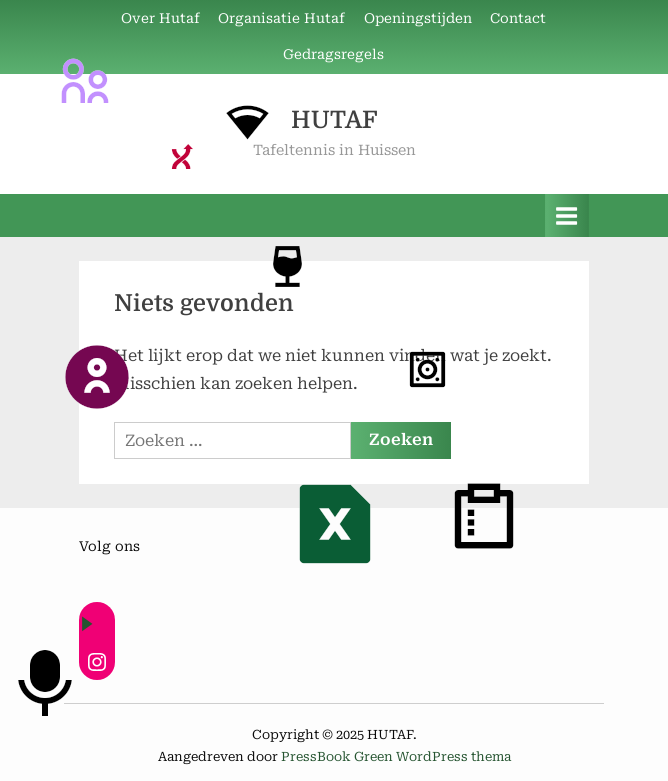 The width and height of the screenshot is (668, 781). I want to click on indicates strong wifi signal strength, so click(247, 122).